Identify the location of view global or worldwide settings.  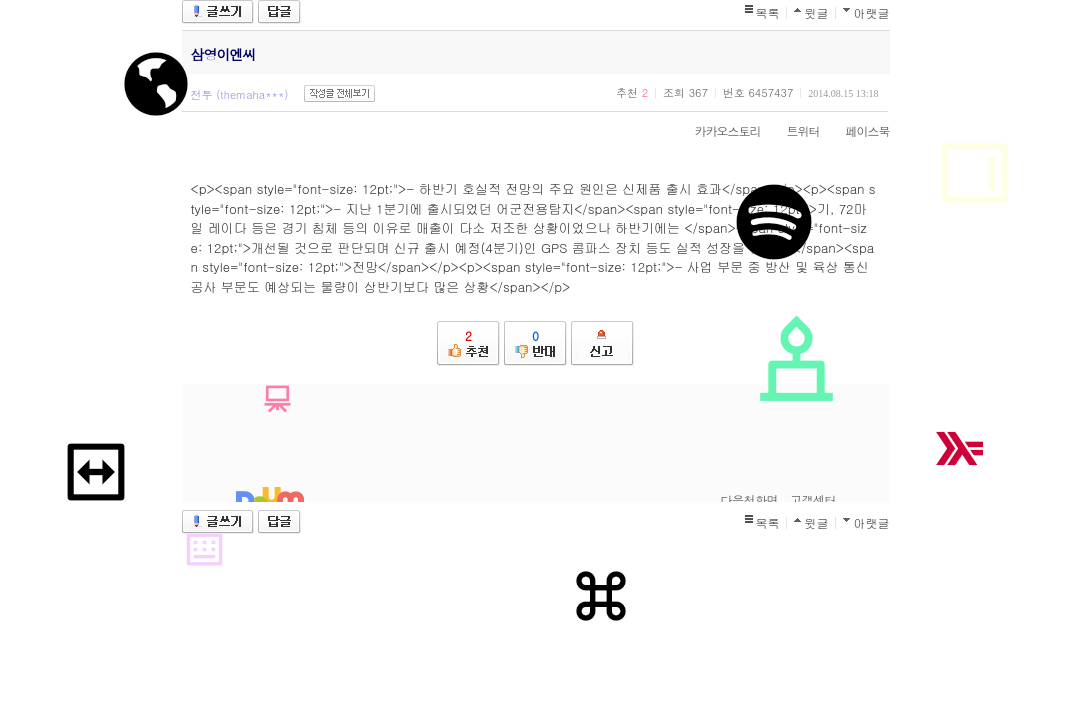
(156, 84).